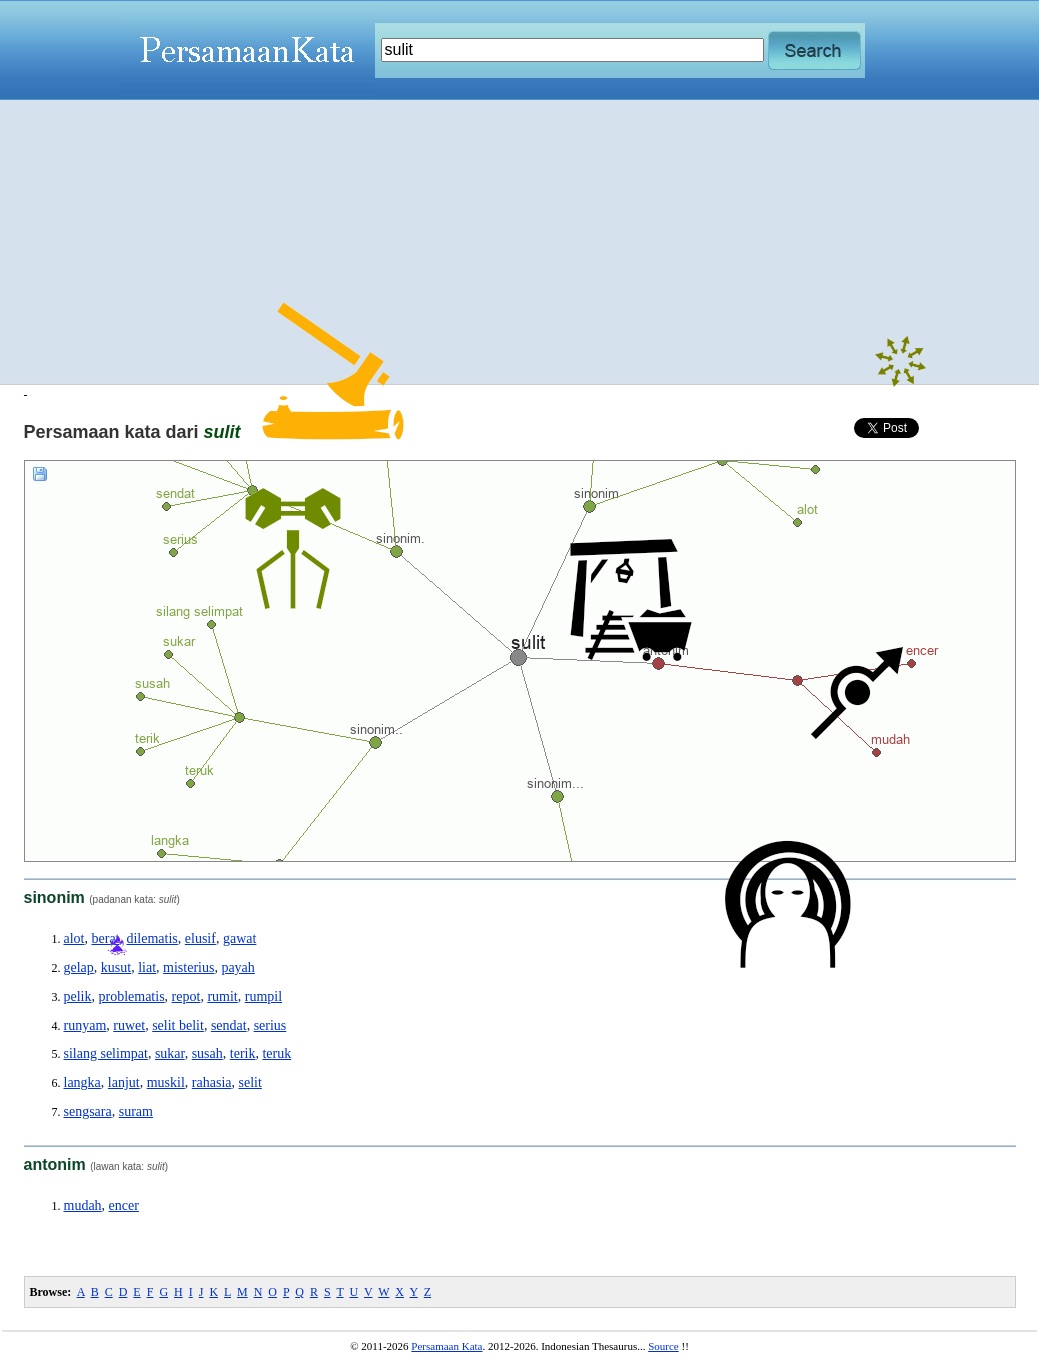 The height and width of the screenshot is (1359, 1039). I want to click on indicates an alternate route or detour ahead, so click(857, 692).